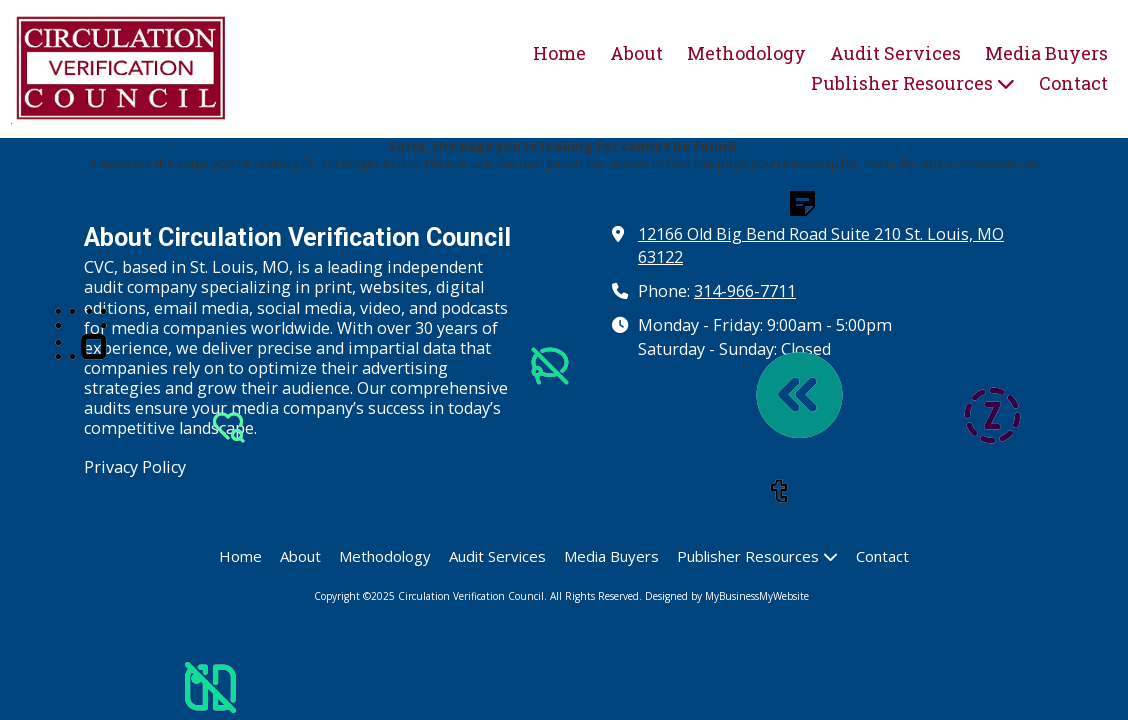 Image resolution: width=1128 pixels, height=720 pixels. I want to click on indicates a loading or processing state for sleep mode, so click(992, 415).